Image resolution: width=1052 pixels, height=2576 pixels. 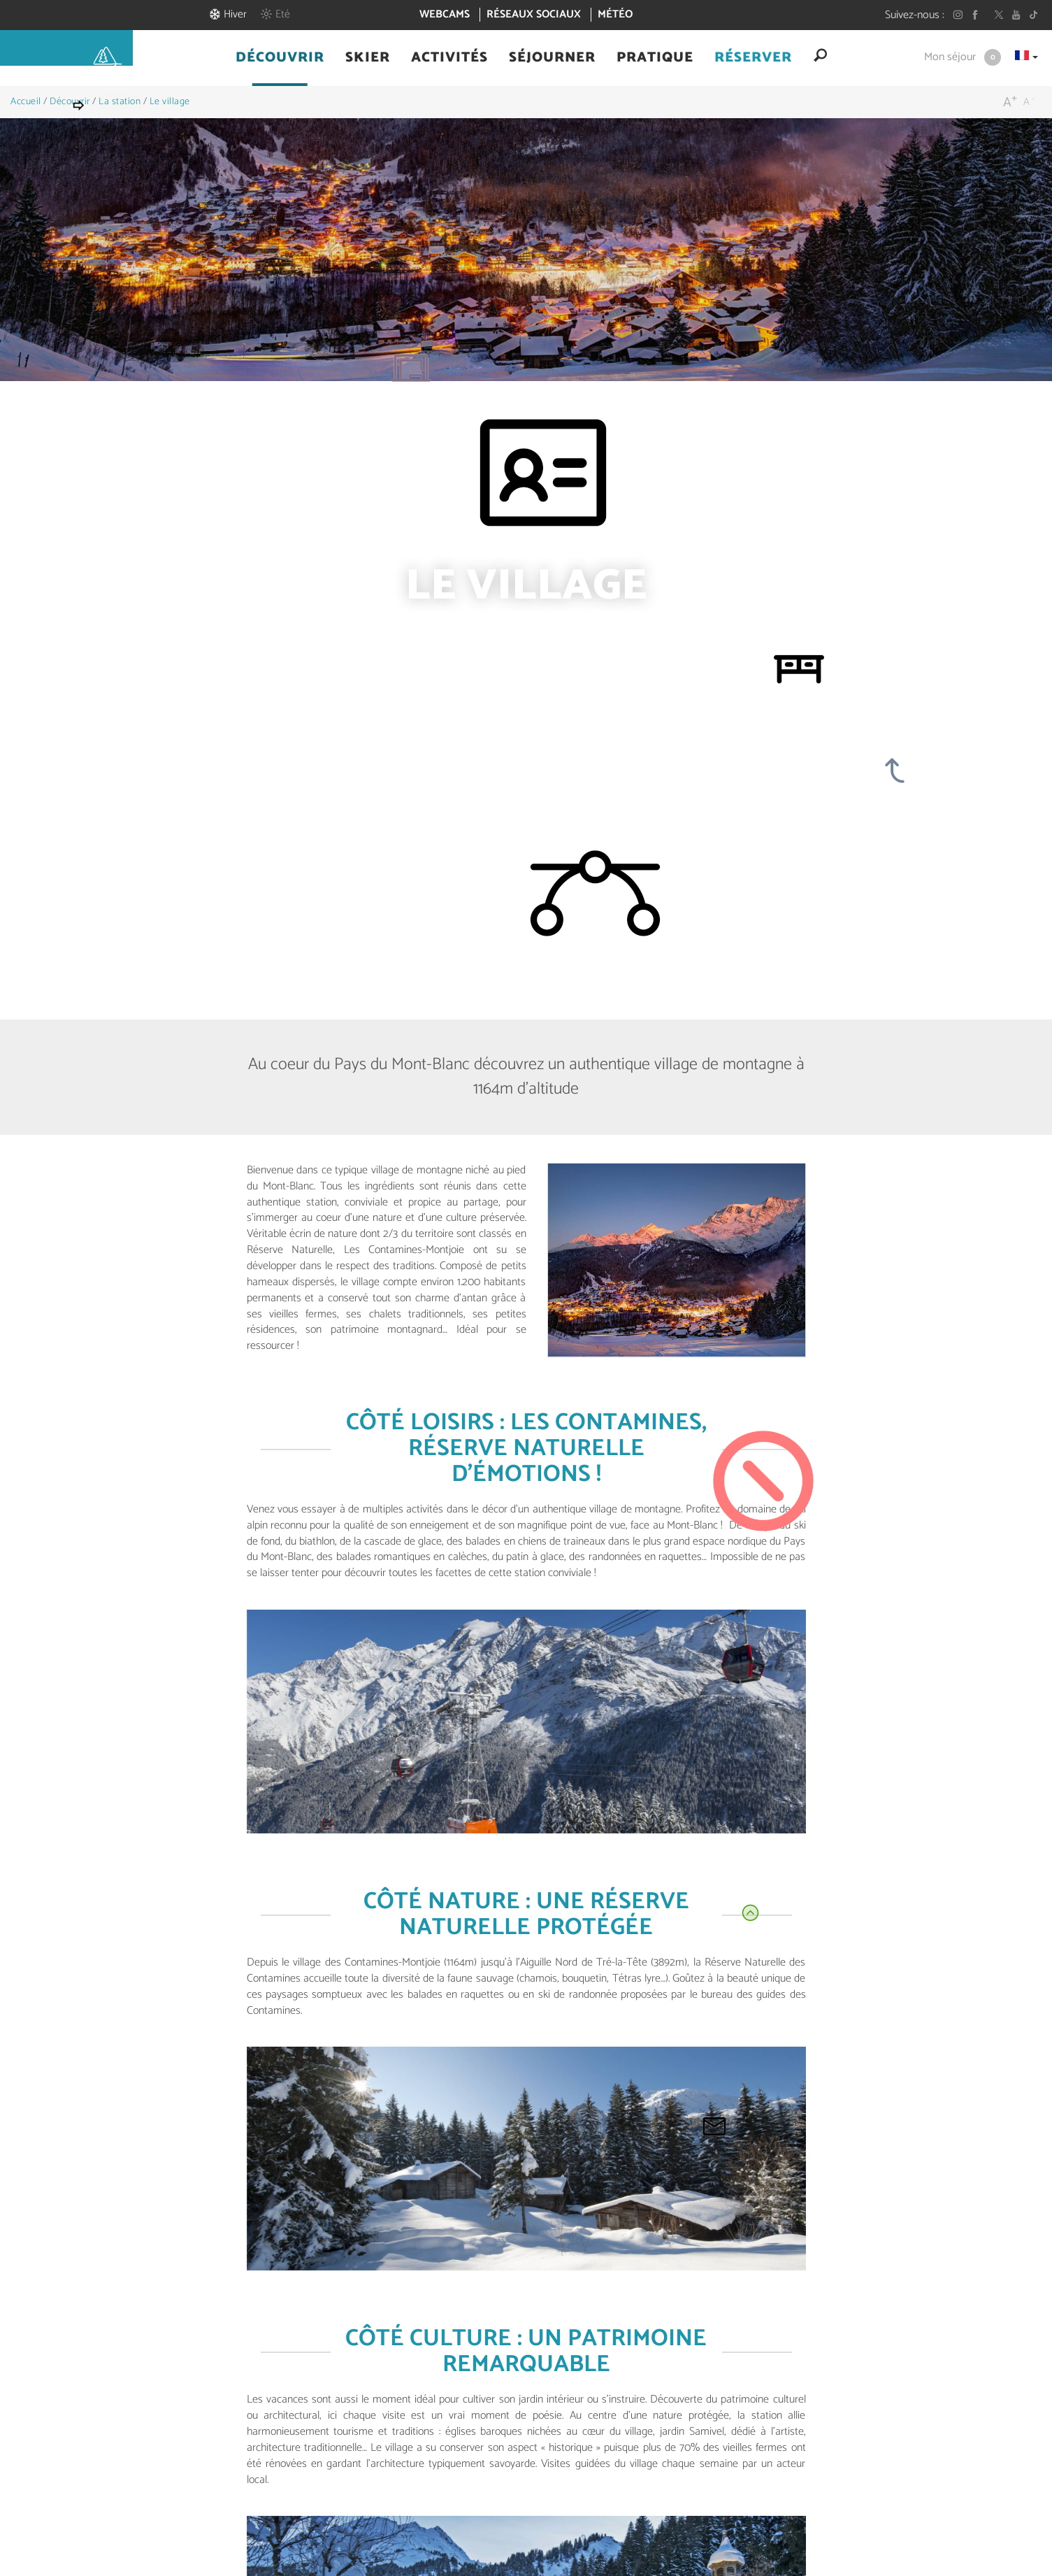 I want to click on view profile or account information, so click(x=543, y=473).